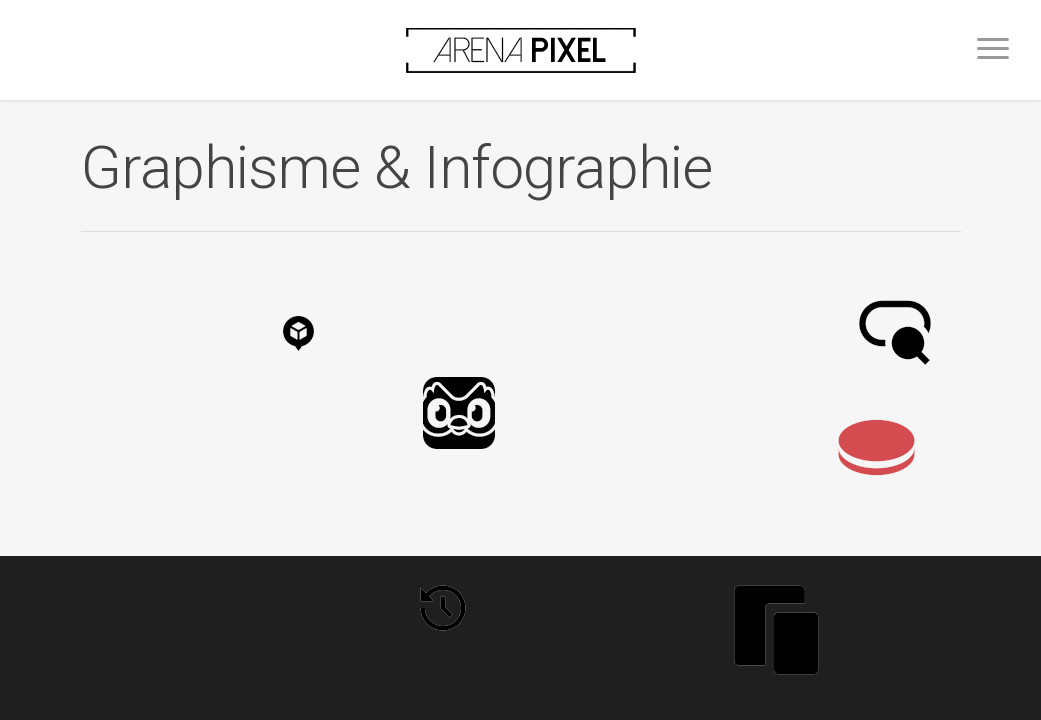 The image size is (1041, 720). Describe the element at coordinates (443, 608) in the screenshot. I see `view recent activity or history` at that location.